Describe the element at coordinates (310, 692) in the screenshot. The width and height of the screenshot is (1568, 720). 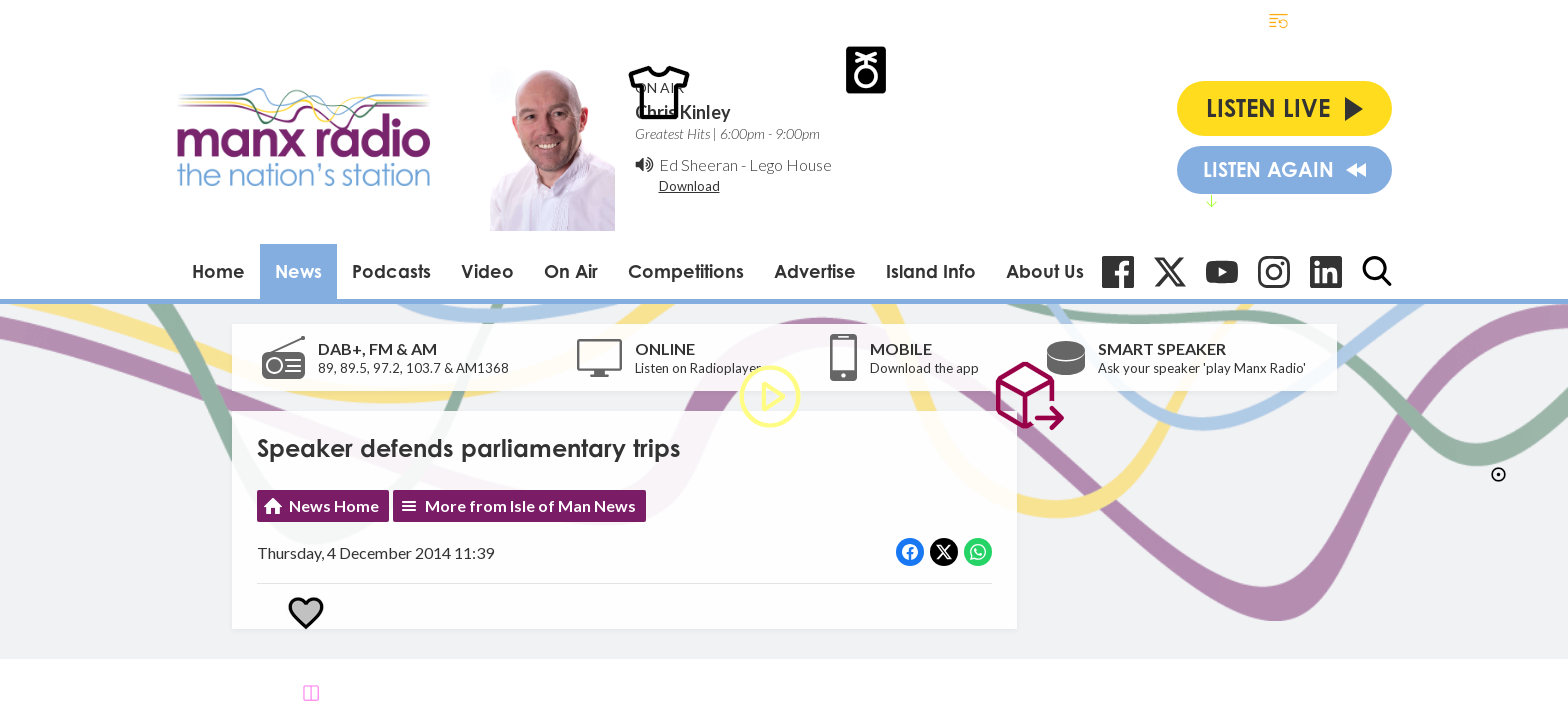
I see `split editor view horizontally` at that location.